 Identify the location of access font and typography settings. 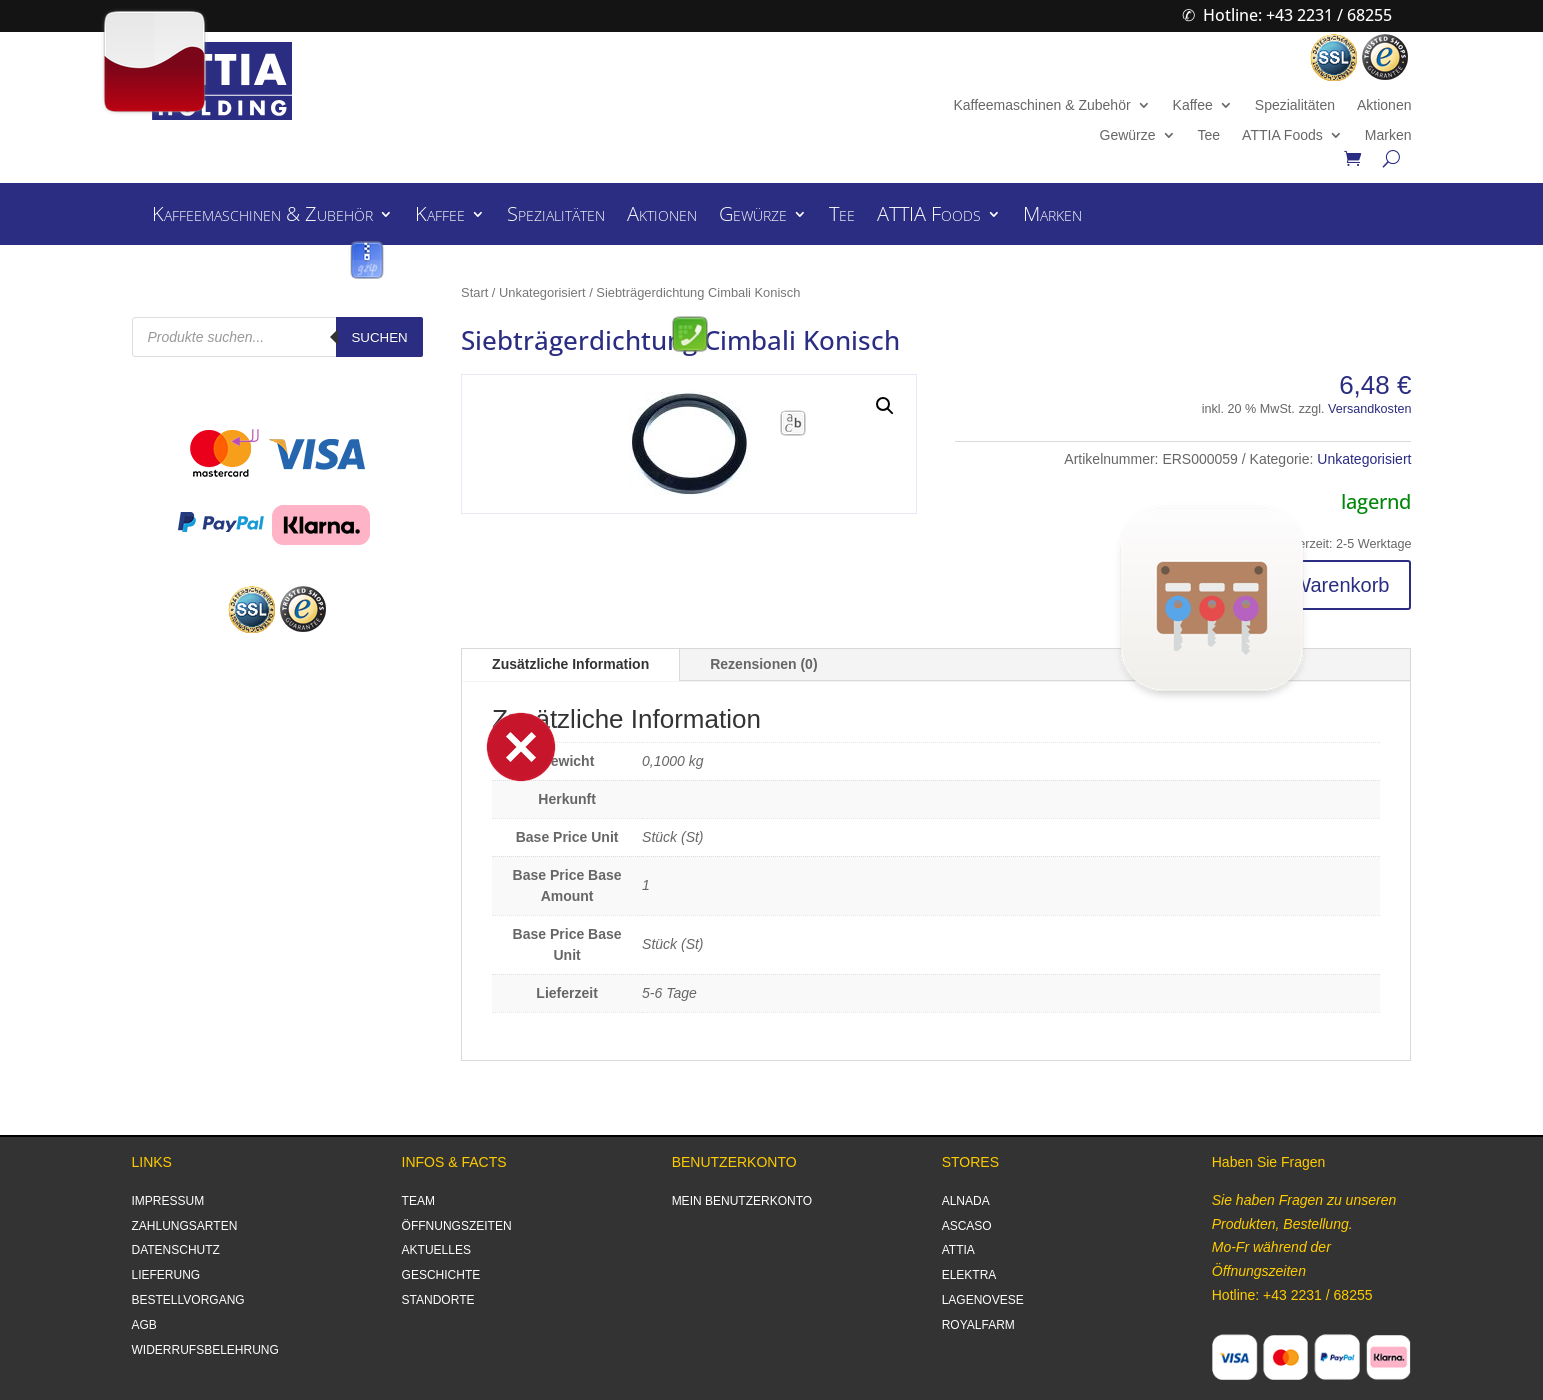
(793, 423).